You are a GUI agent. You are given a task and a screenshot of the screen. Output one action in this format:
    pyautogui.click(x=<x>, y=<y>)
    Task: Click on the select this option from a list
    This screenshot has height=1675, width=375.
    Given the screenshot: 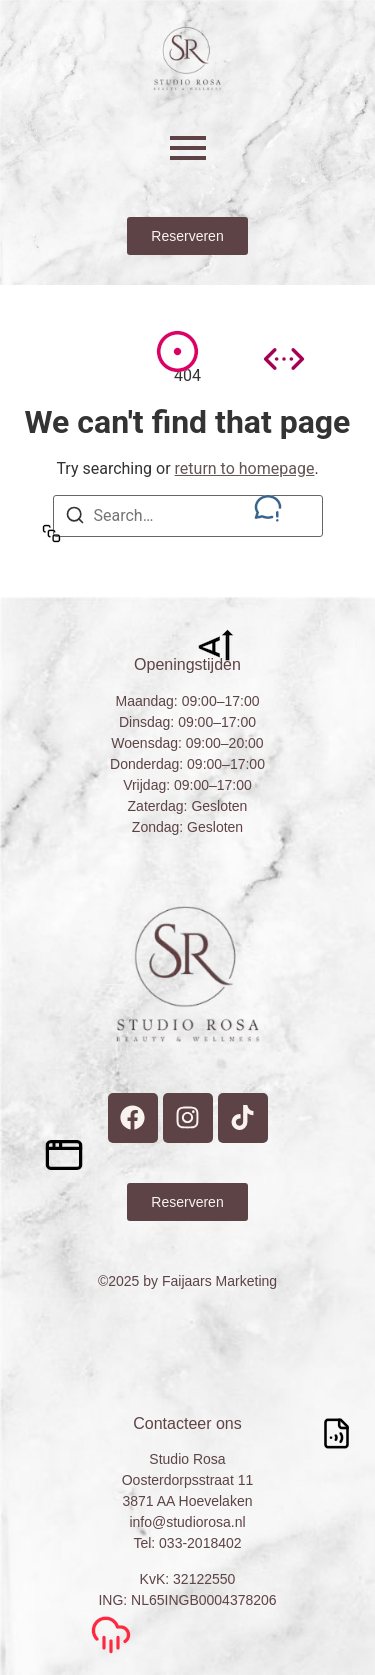 What is the action you would take?
    pyautogui.click(x=177, y=351)
    